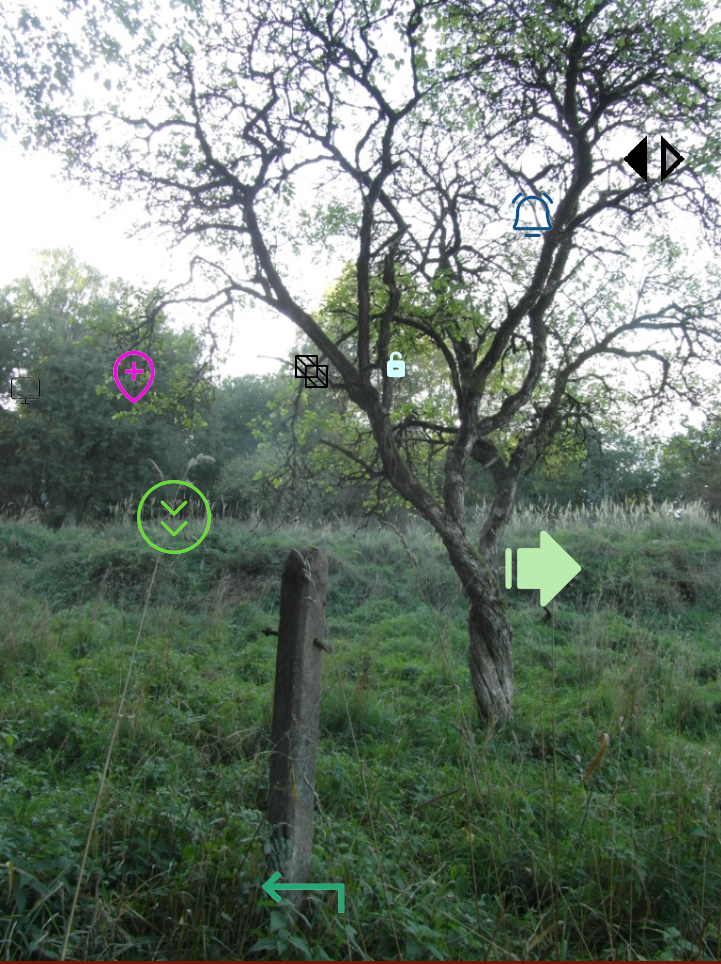 The width and height of the screenshot is (721, 964). I want to click on unlock a secured item or feature, so click(396, 365).